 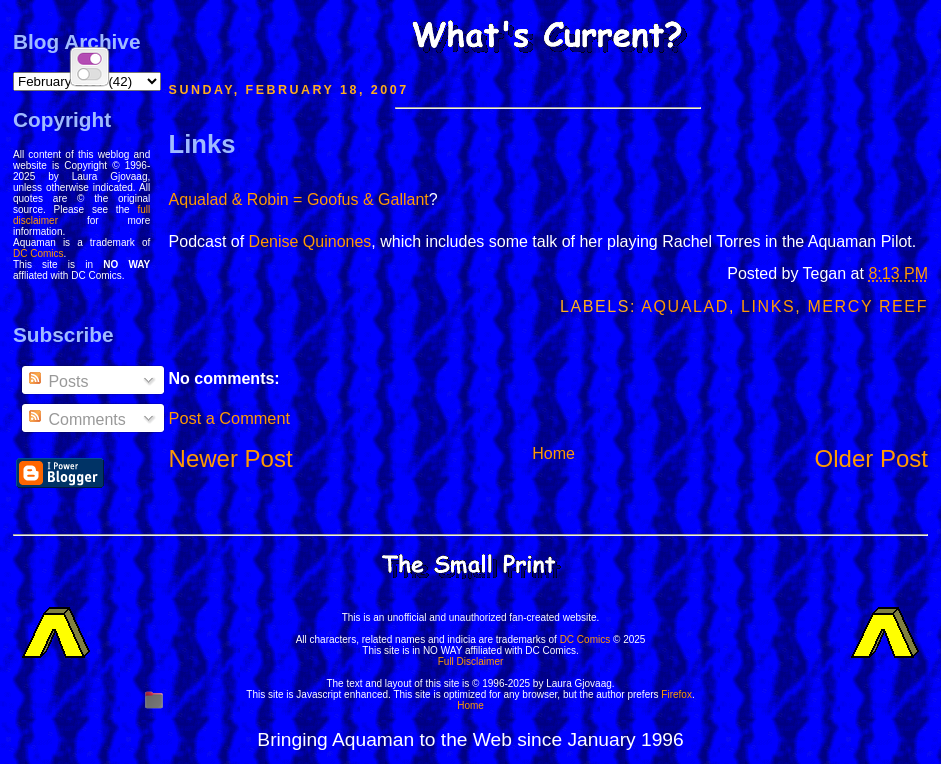 I want to click on open system settings or preferences, so click(x=89, y=66).